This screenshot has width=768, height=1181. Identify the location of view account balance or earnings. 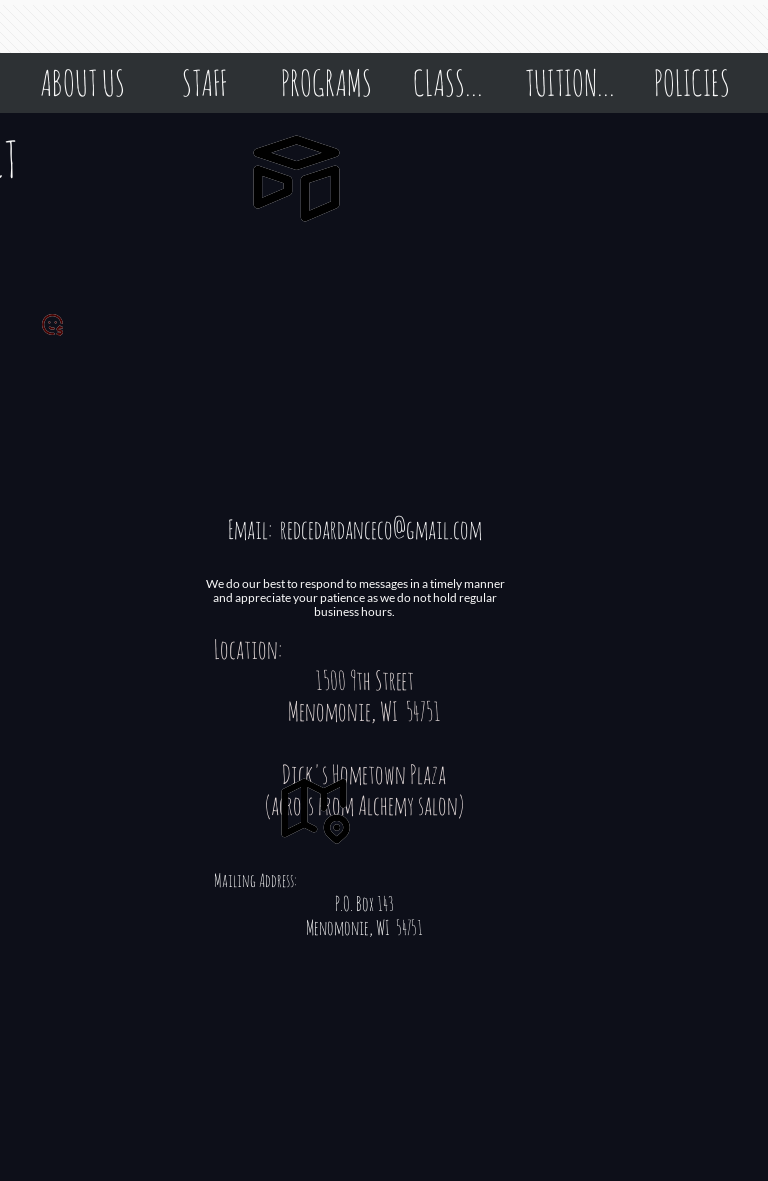
(52, 324).